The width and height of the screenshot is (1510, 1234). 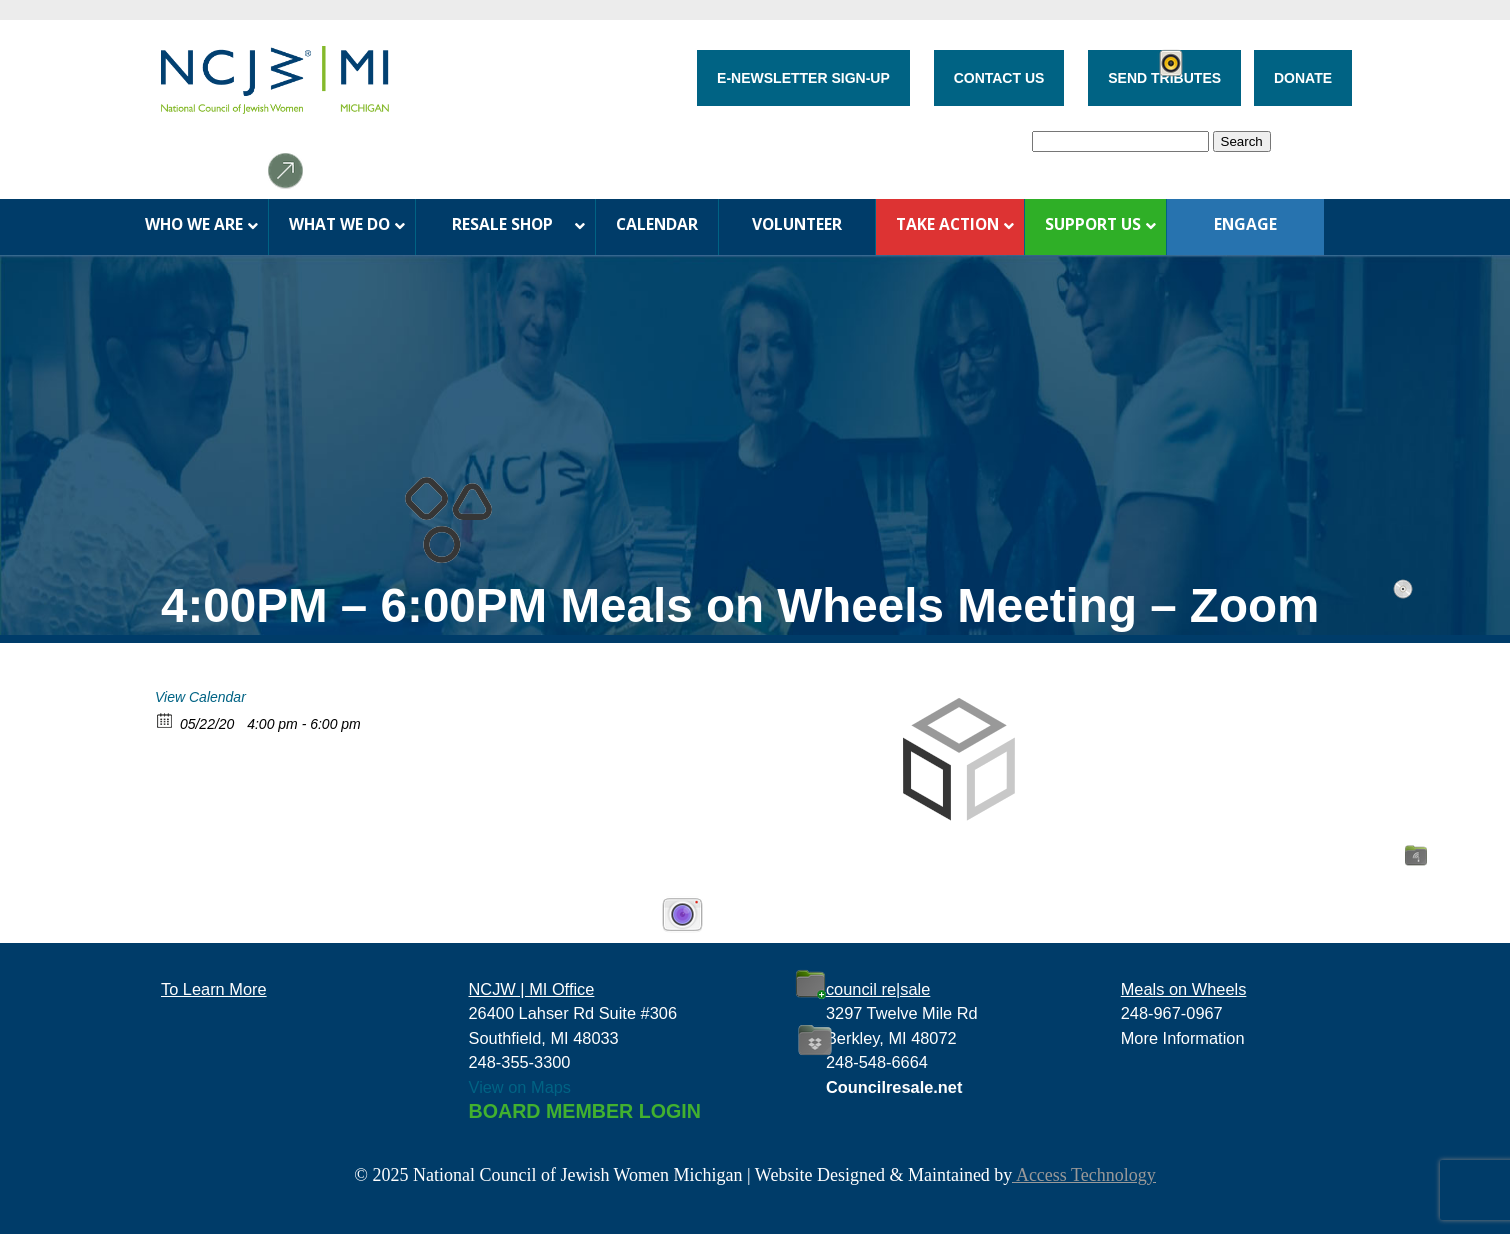 I want to click on open insync cloud sync folder, so click(x=1416, y=855).